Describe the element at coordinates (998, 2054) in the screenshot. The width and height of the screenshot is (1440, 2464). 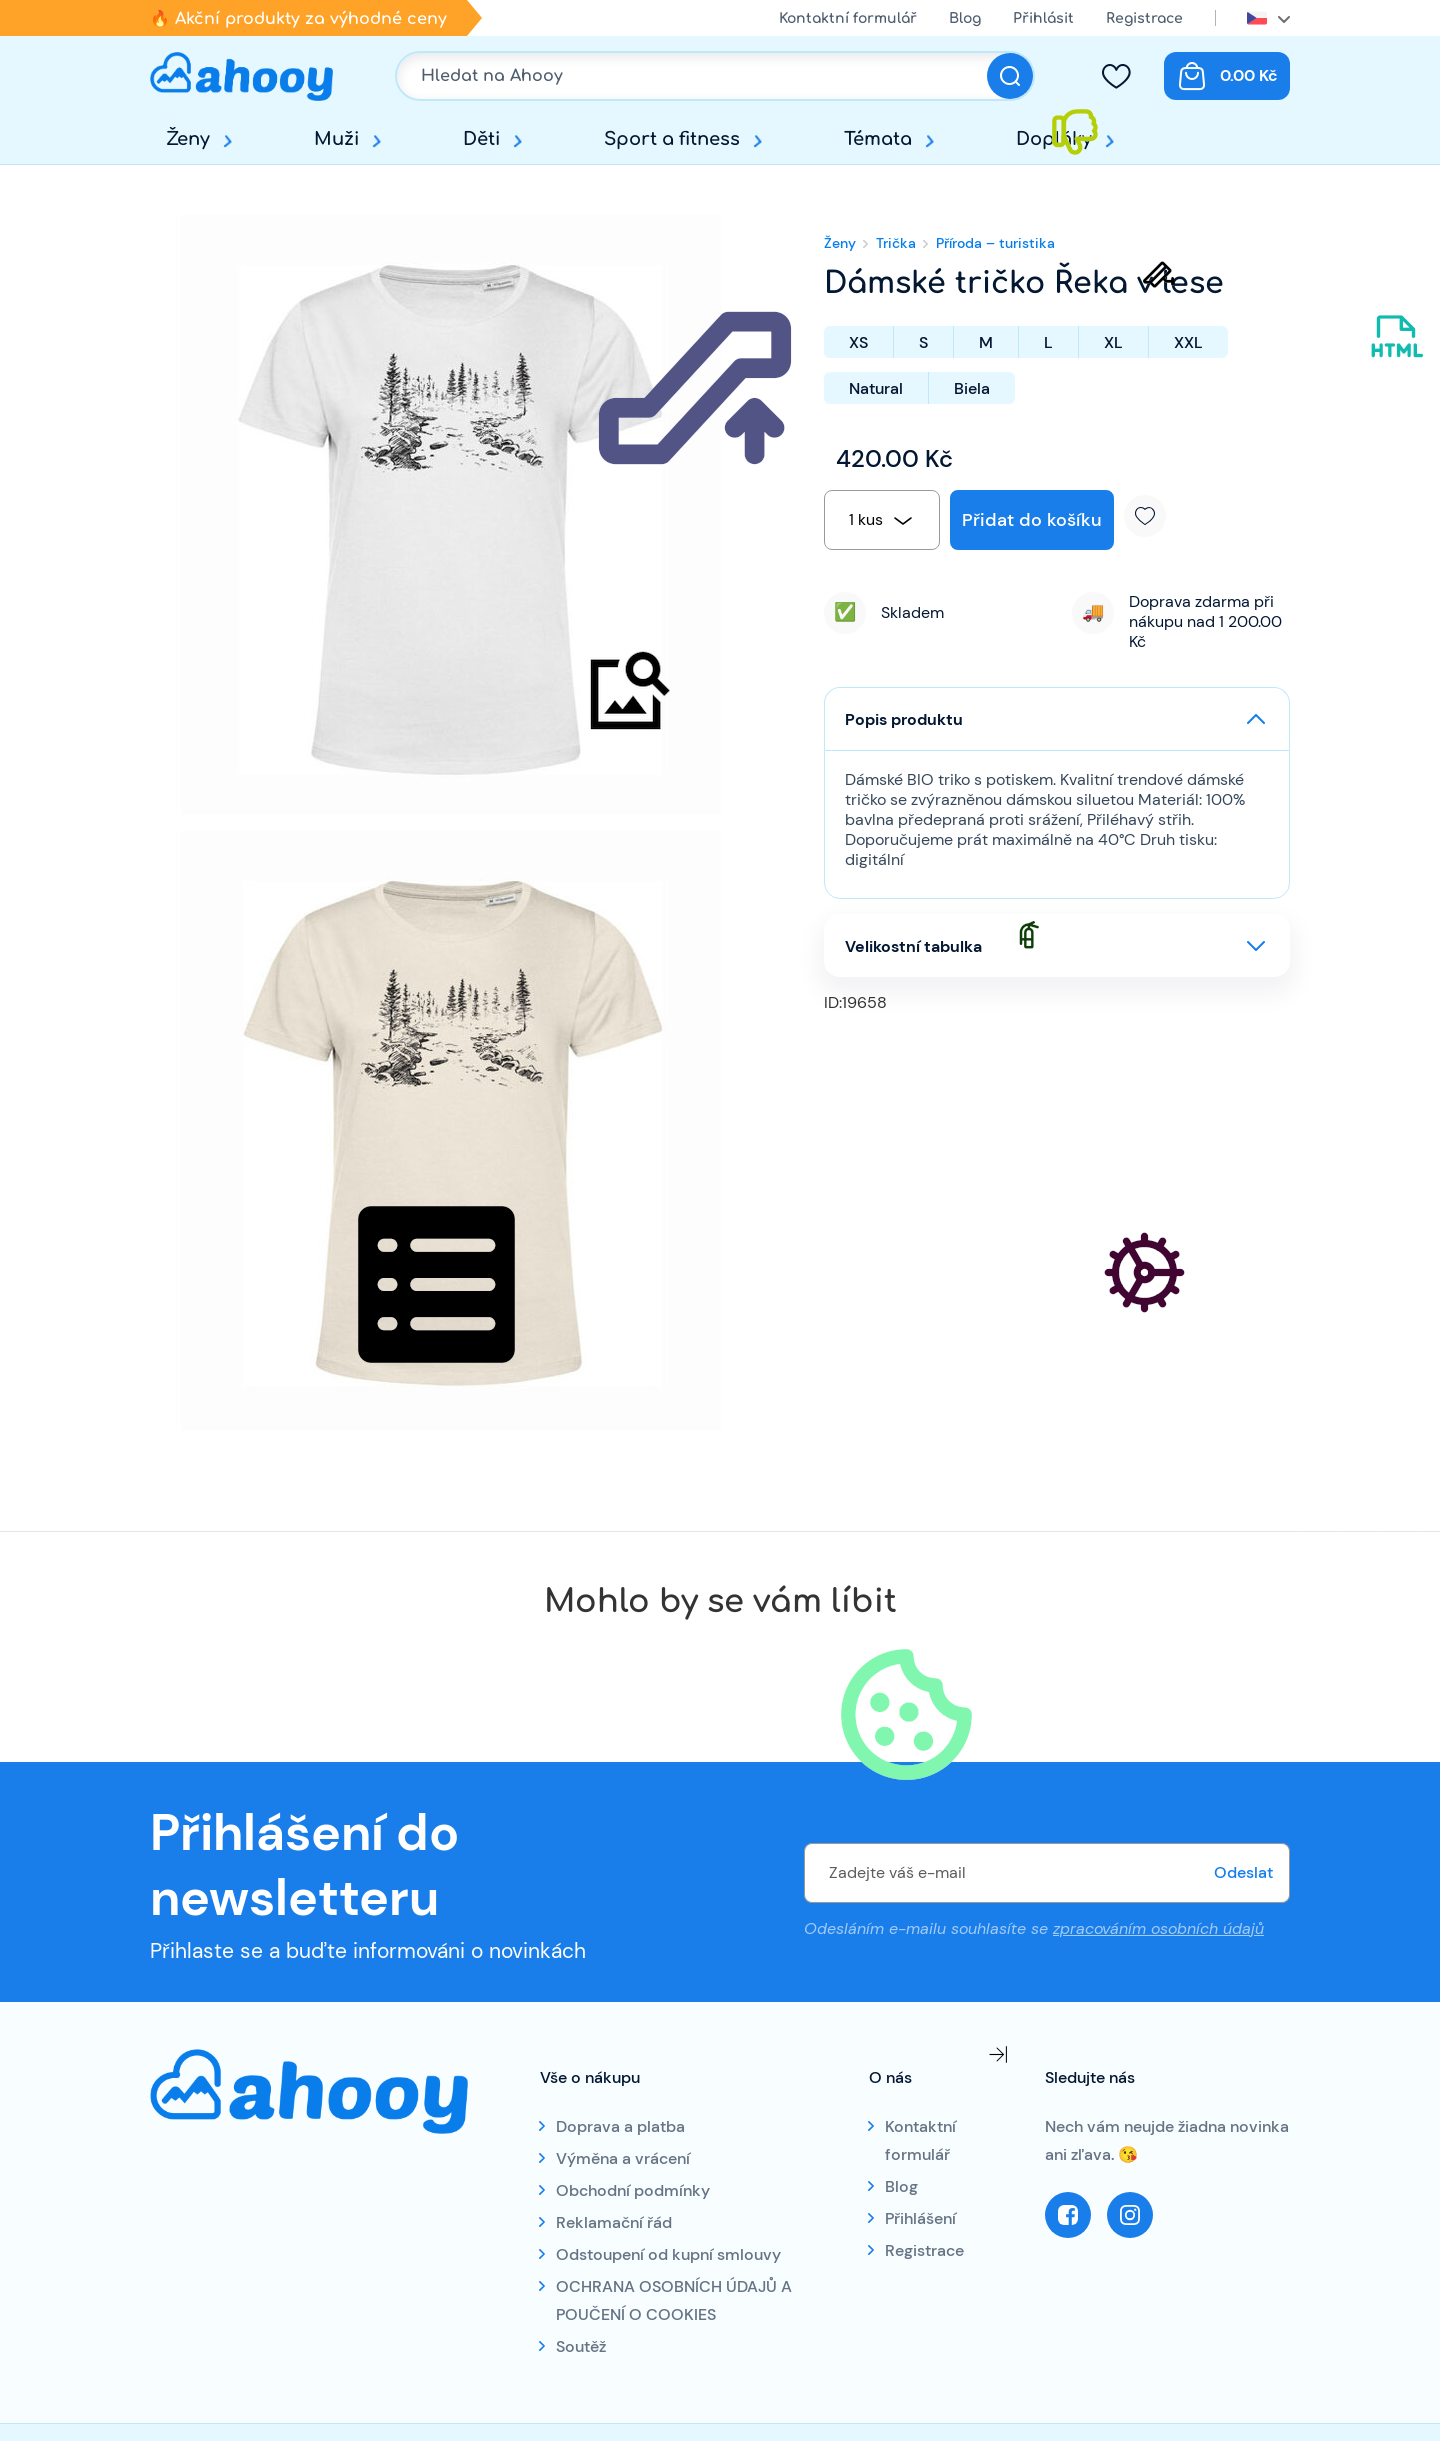
I see `go to end or last item` at that location.